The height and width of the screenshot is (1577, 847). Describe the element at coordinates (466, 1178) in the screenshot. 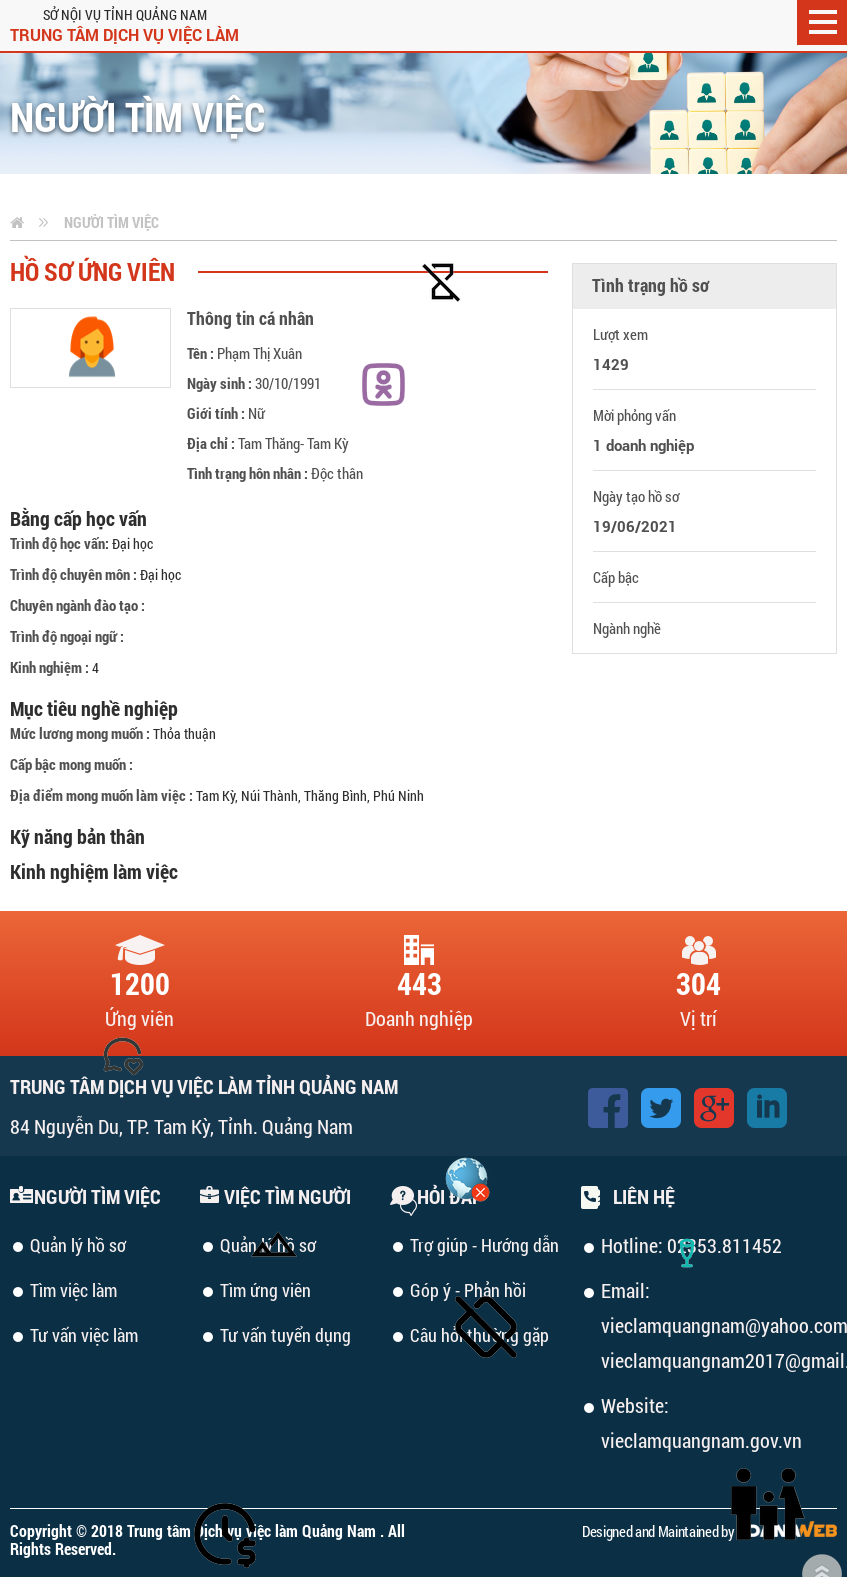

I see `internet connection error or failure` at that location.